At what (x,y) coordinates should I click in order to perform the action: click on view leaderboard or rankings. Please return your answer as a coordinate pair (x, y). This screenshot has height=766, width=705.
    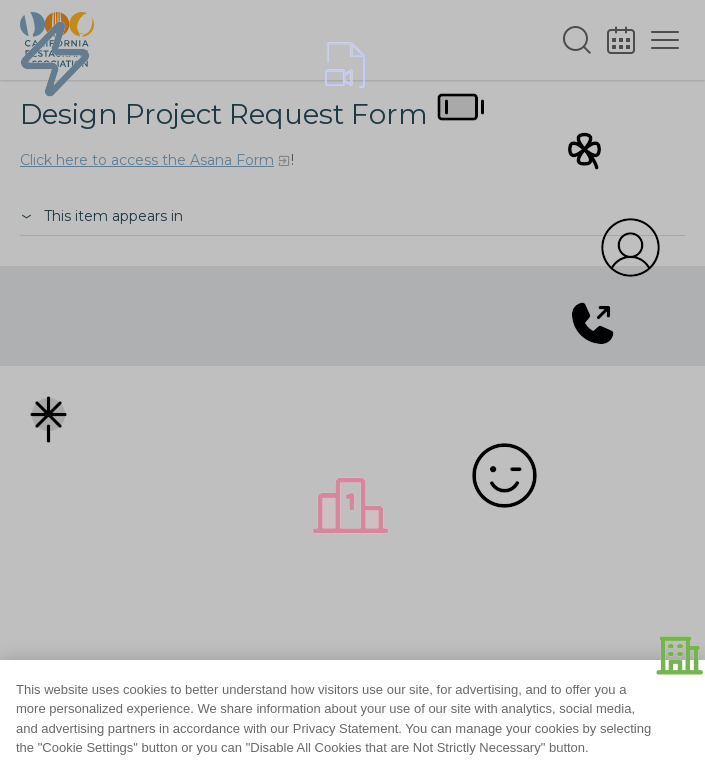
    Looking at the image, I should click on (350, 505).